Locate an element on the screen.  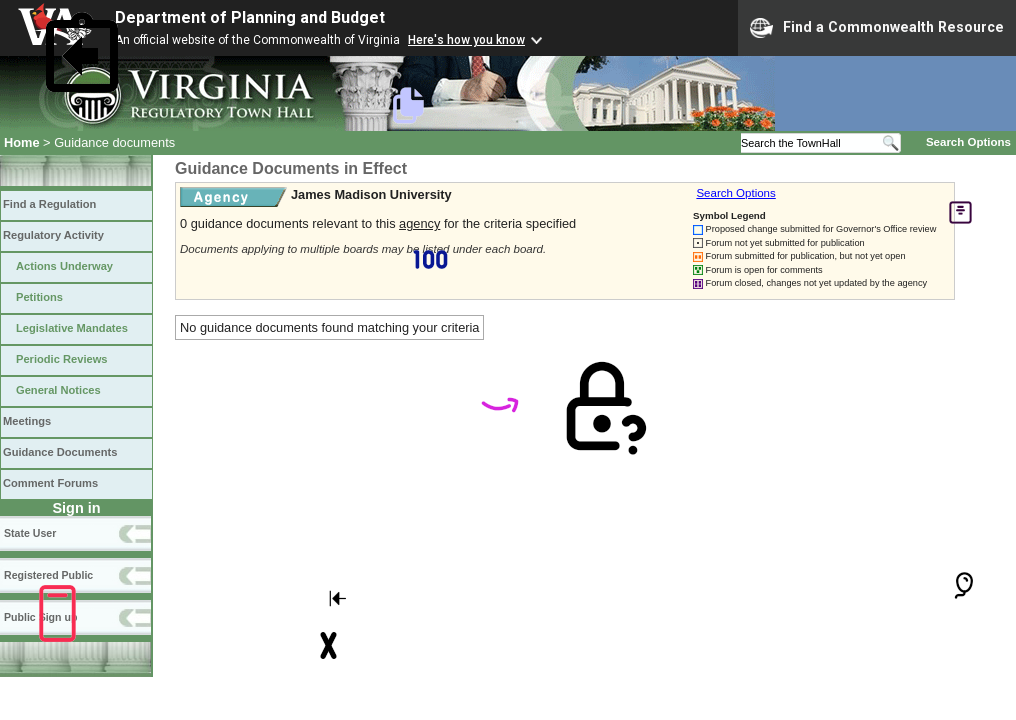
indicates a celebration or birthday event is located at coordinates (964, 585).